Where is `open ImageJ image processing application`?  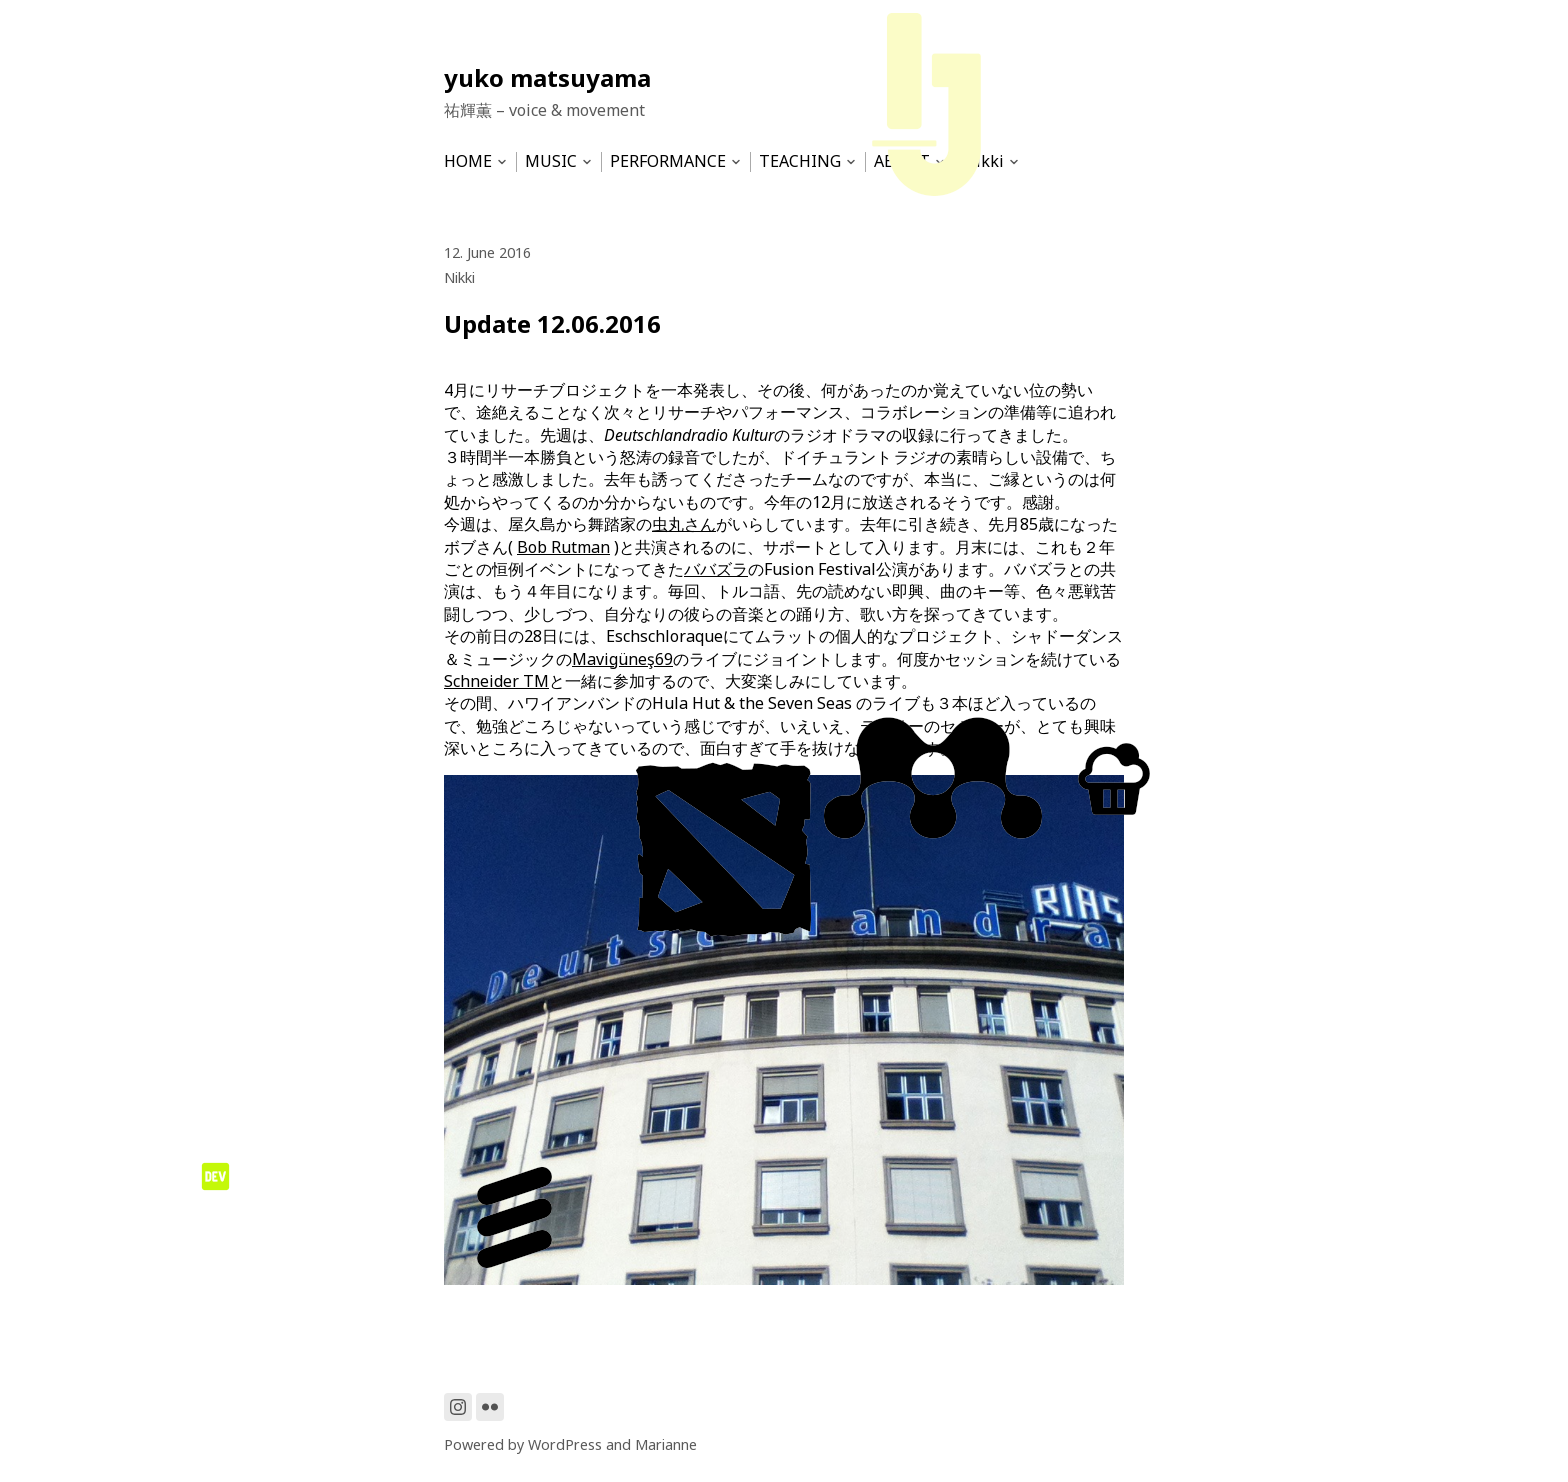
open ImageJ image processing application is located at coordinates (926, 104).